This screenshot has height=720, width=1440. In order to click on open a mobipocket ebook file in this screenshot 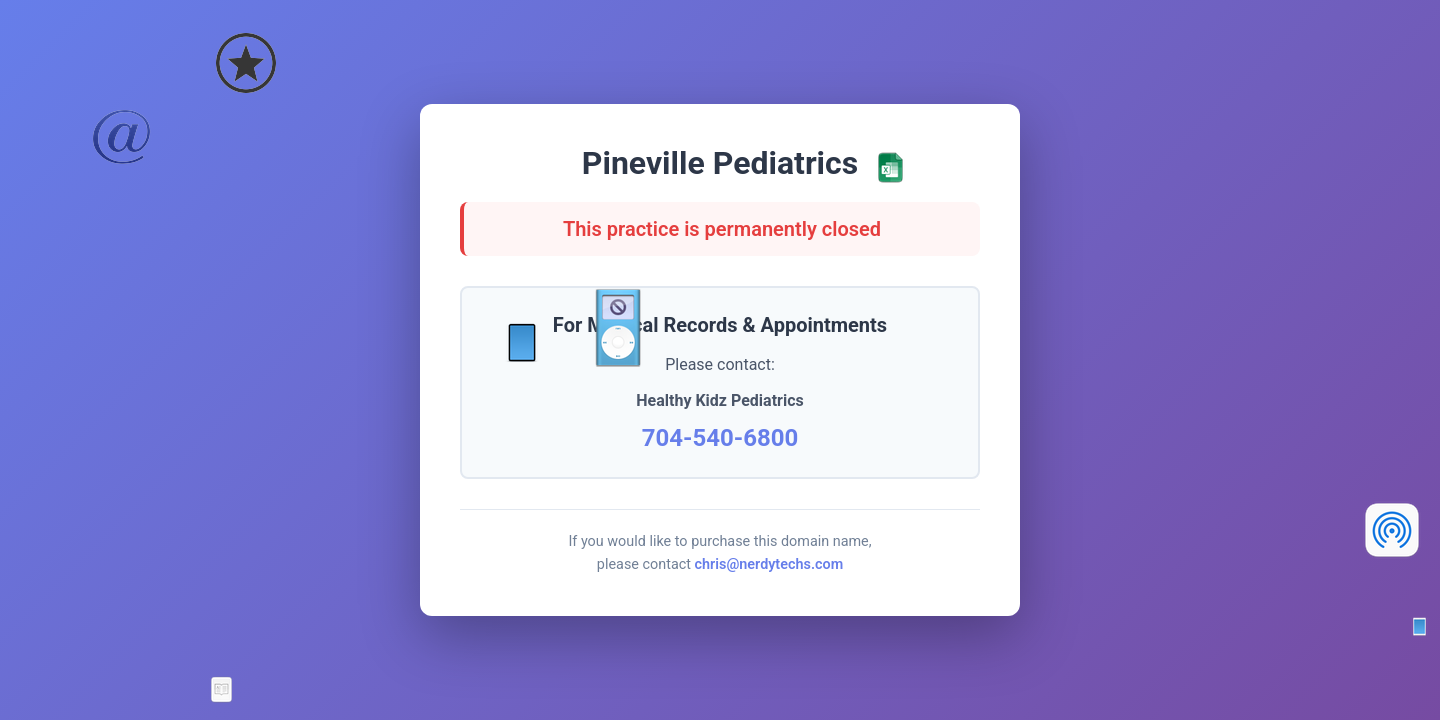, I will do `click(221, 689)`.